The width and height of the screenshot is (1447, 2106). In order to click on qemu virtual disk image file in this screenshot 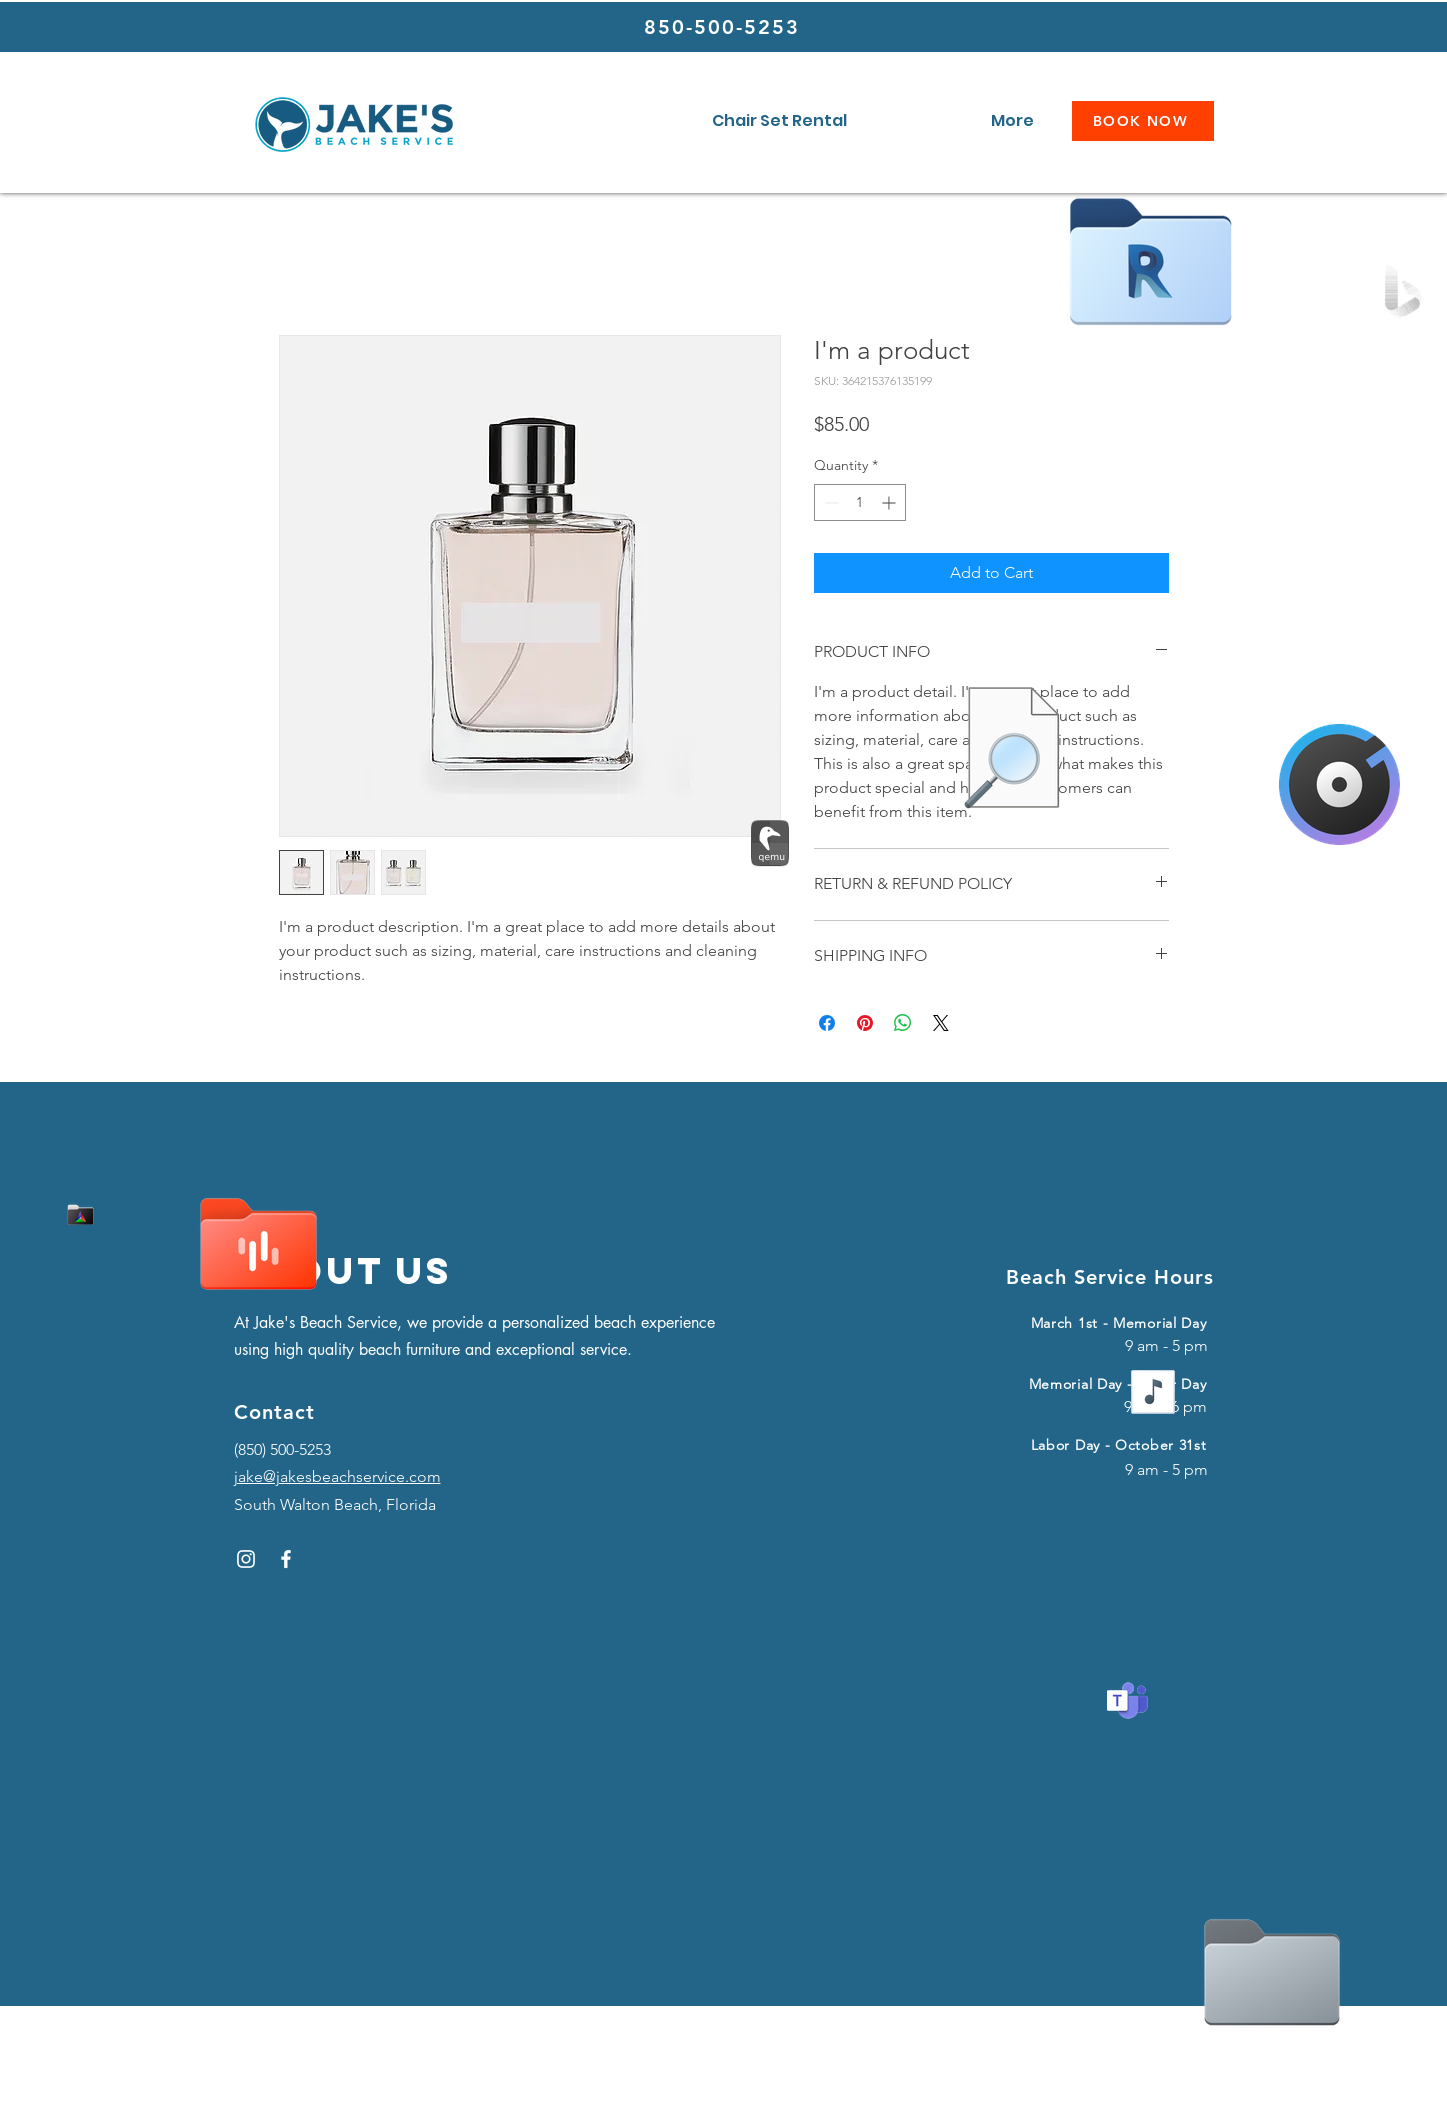, I will do `click(770, 843)`.